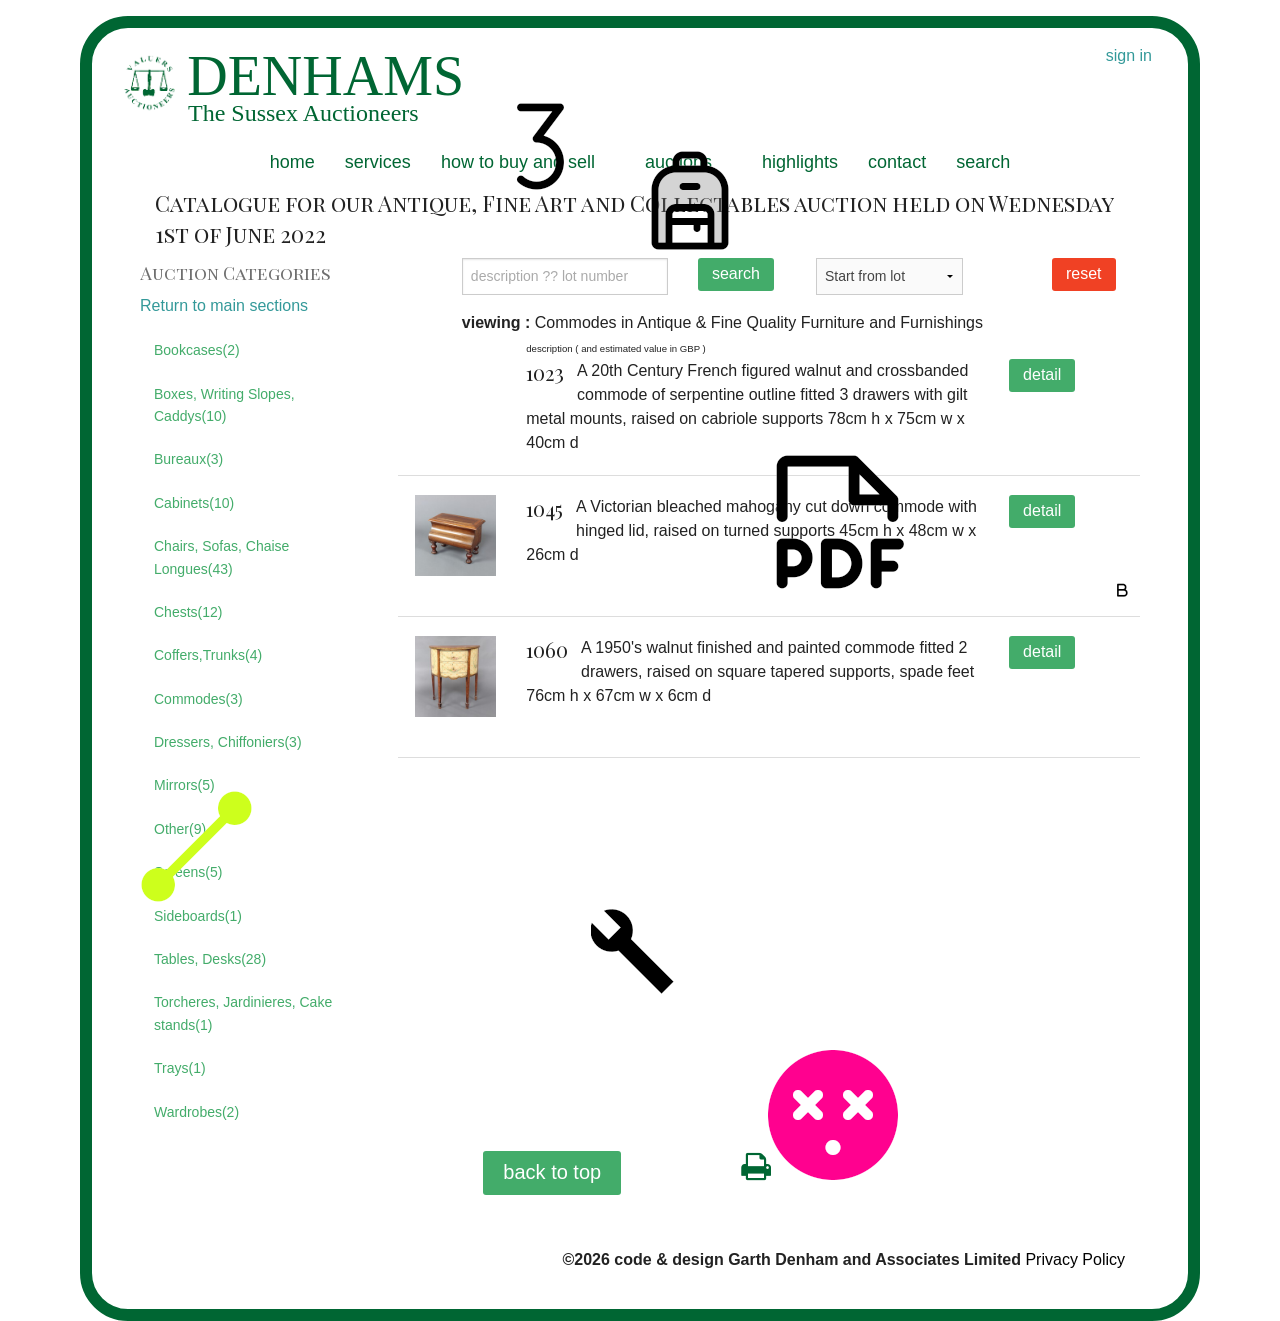 The height and width of the screenshot is (1321, 1280). Describe the element at coordinates (690, 204) in the screenshot. I see `access your saved items or inventory` at that location.